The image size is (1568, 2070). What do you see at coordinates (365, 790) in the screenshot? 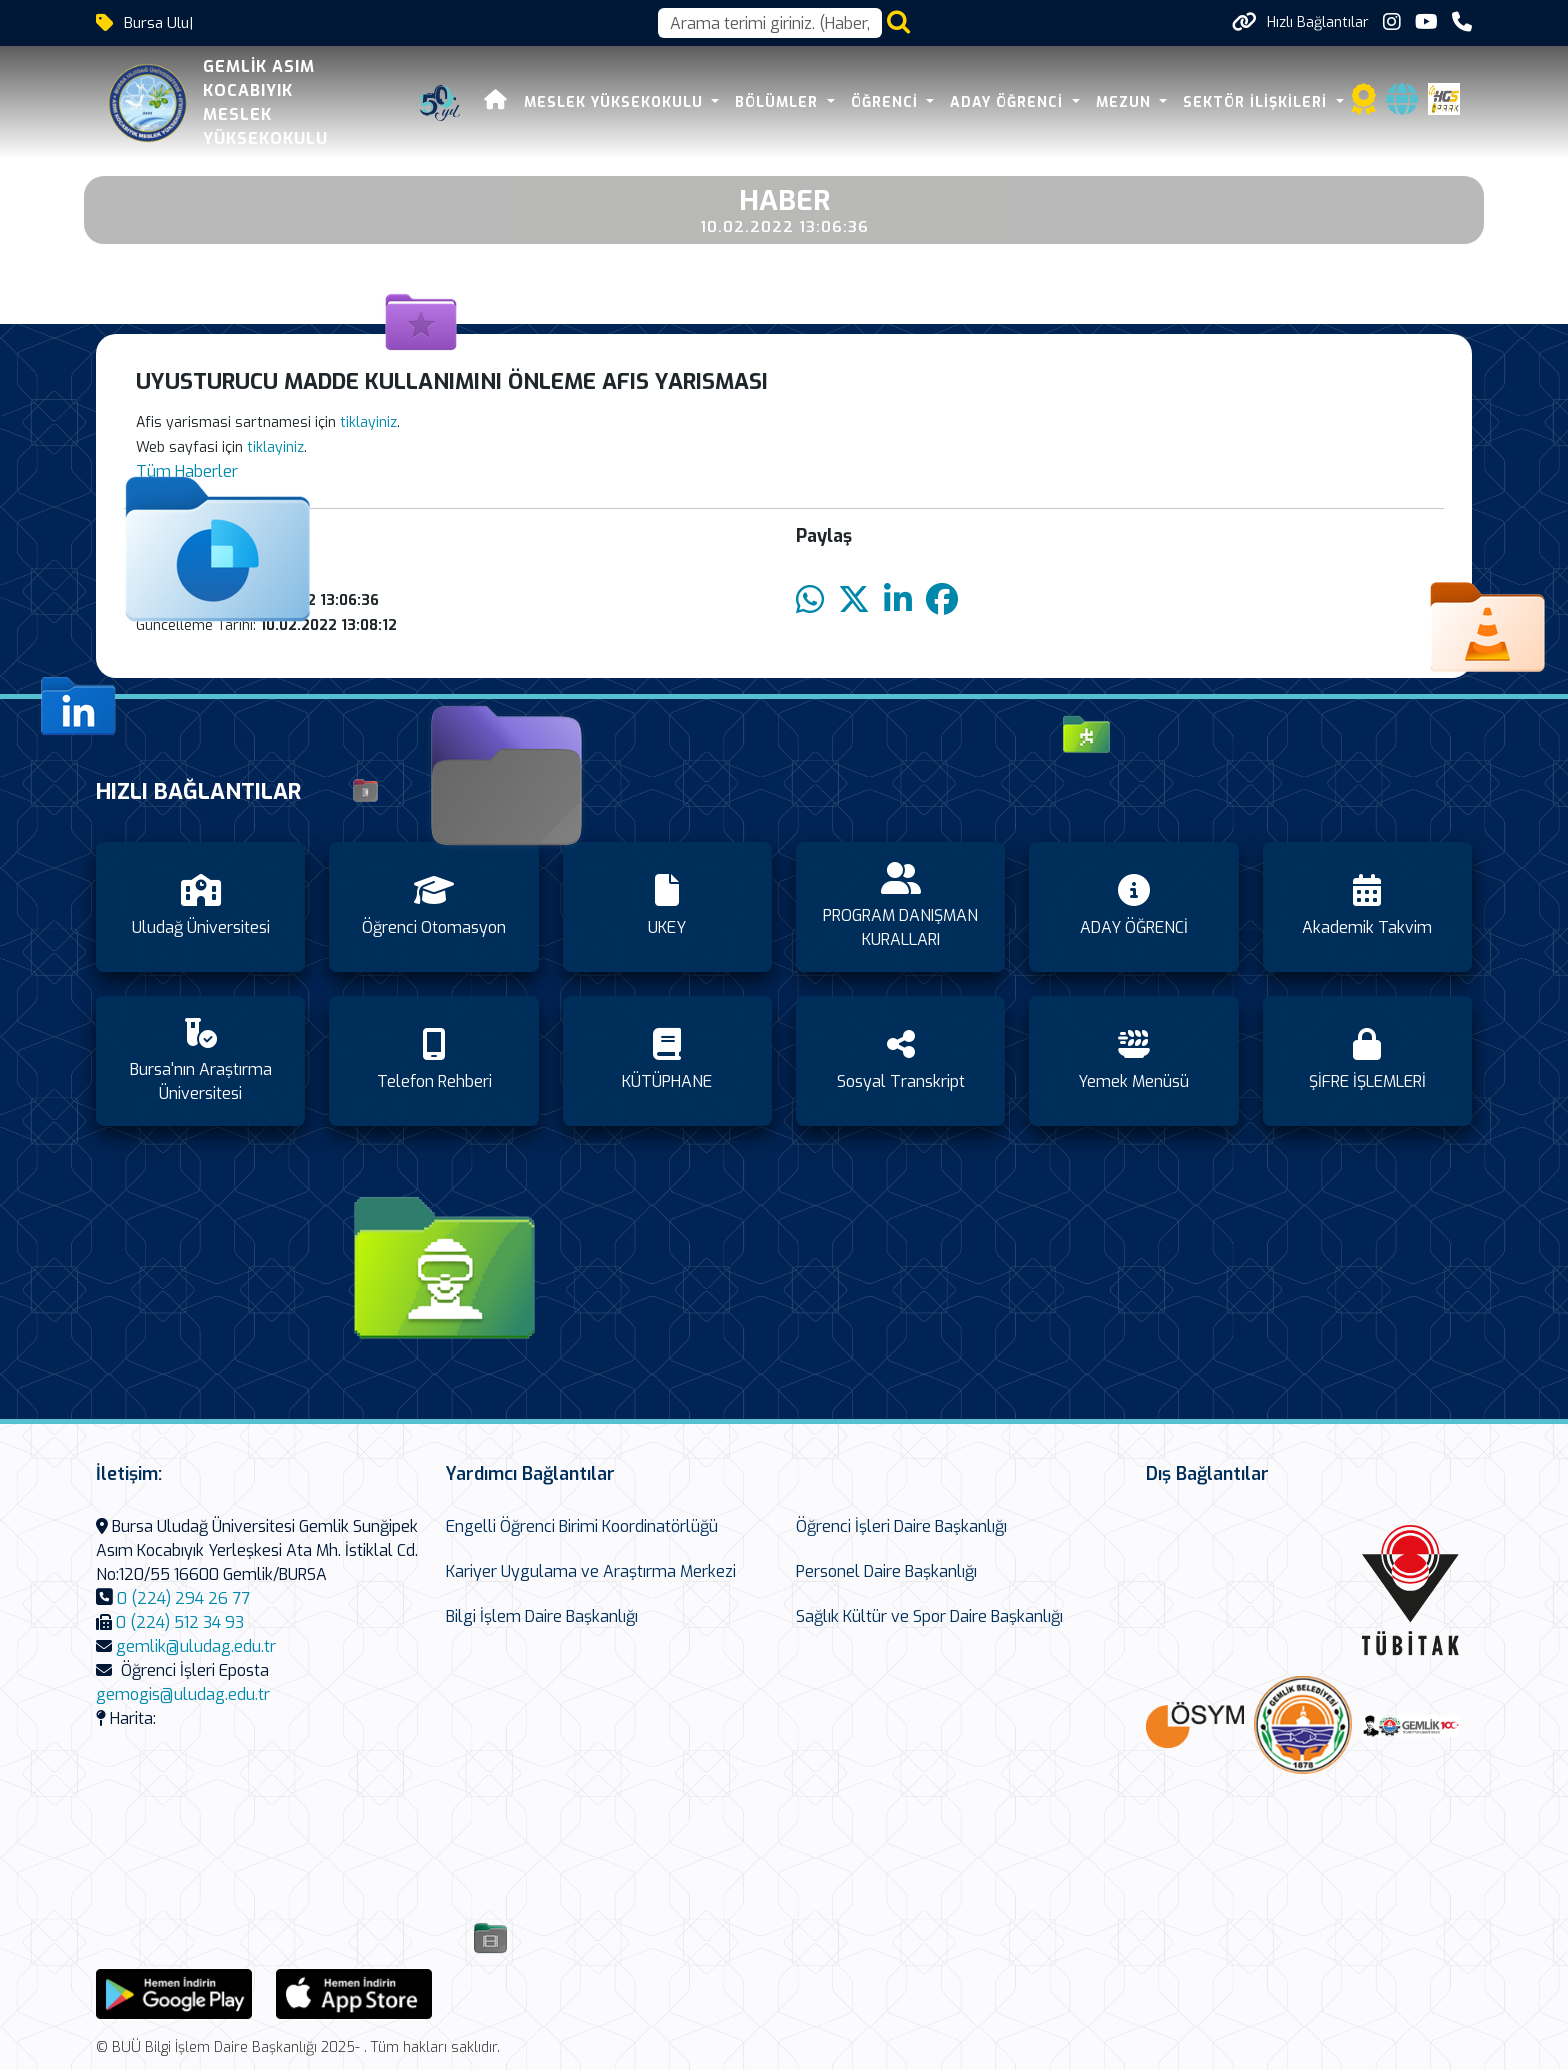
I see `access your templates folder` at bounding box center [365, 790].